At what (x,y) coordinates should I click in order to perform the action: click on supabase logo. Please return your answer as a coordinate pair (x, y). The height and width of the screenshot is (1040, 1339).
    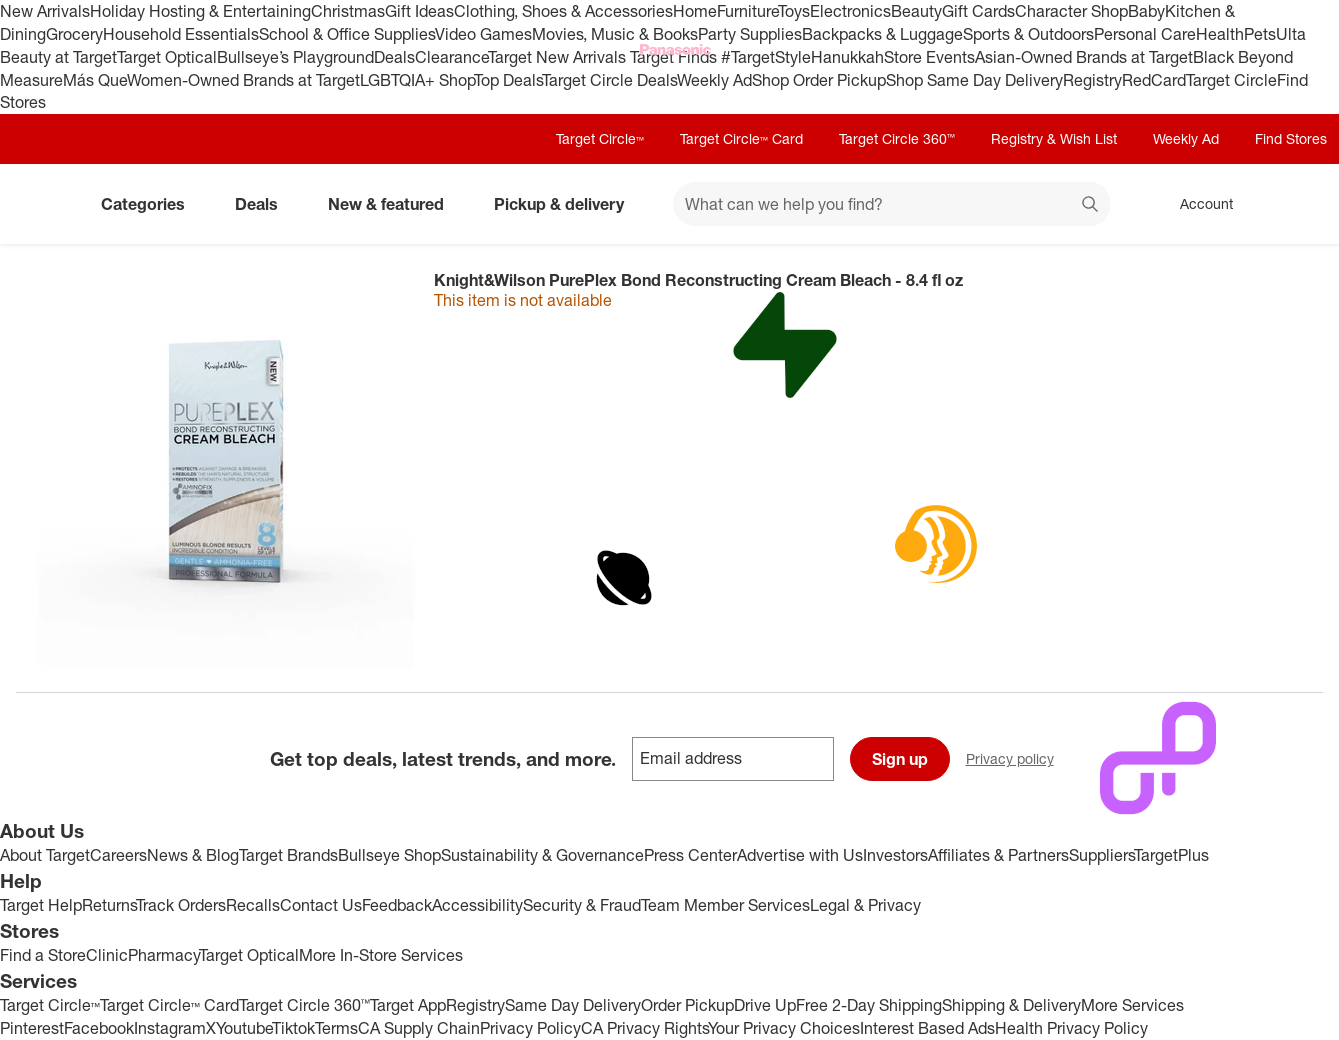
    Looking at the image, I should click on (785, 345).